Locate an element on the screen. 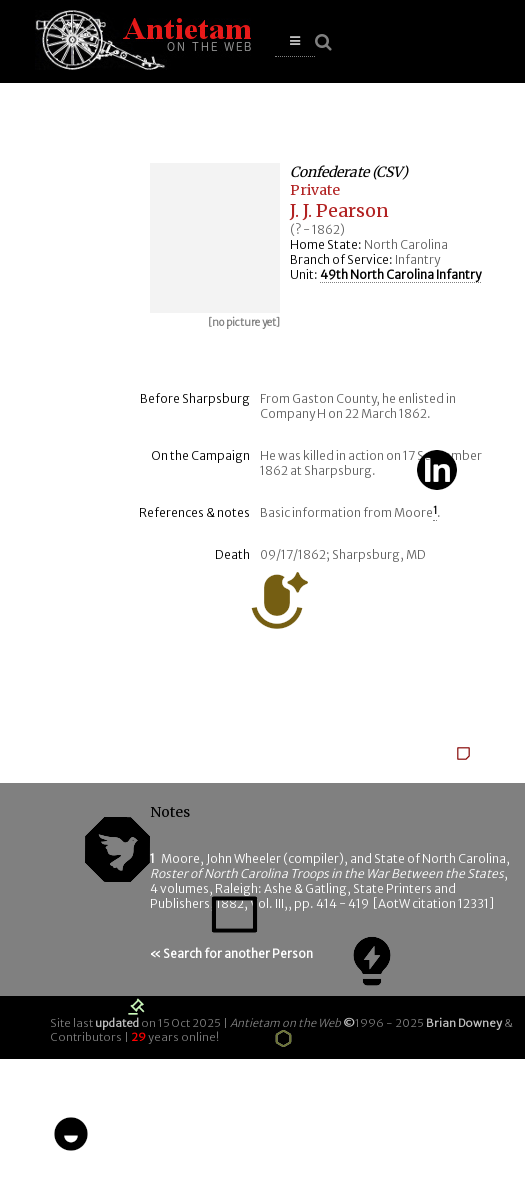  LogMeIn brand logo is located at coordinates (437, 470).